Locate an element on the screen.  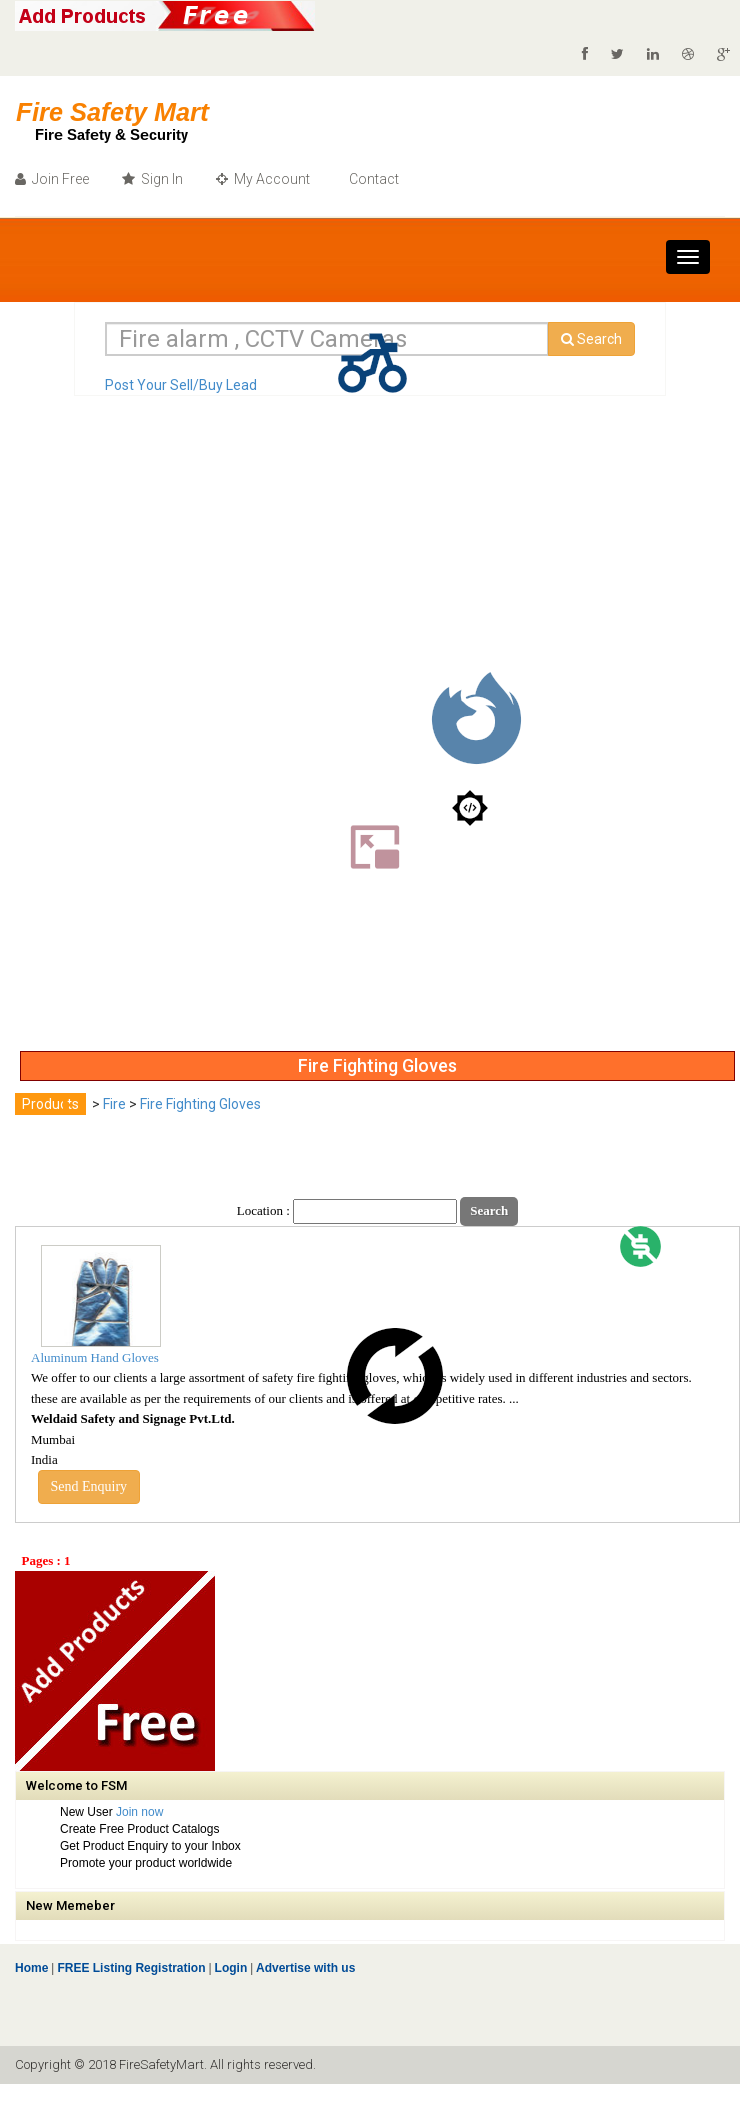
open MLflow machine learning platform is located at coordinates (395, 1376).